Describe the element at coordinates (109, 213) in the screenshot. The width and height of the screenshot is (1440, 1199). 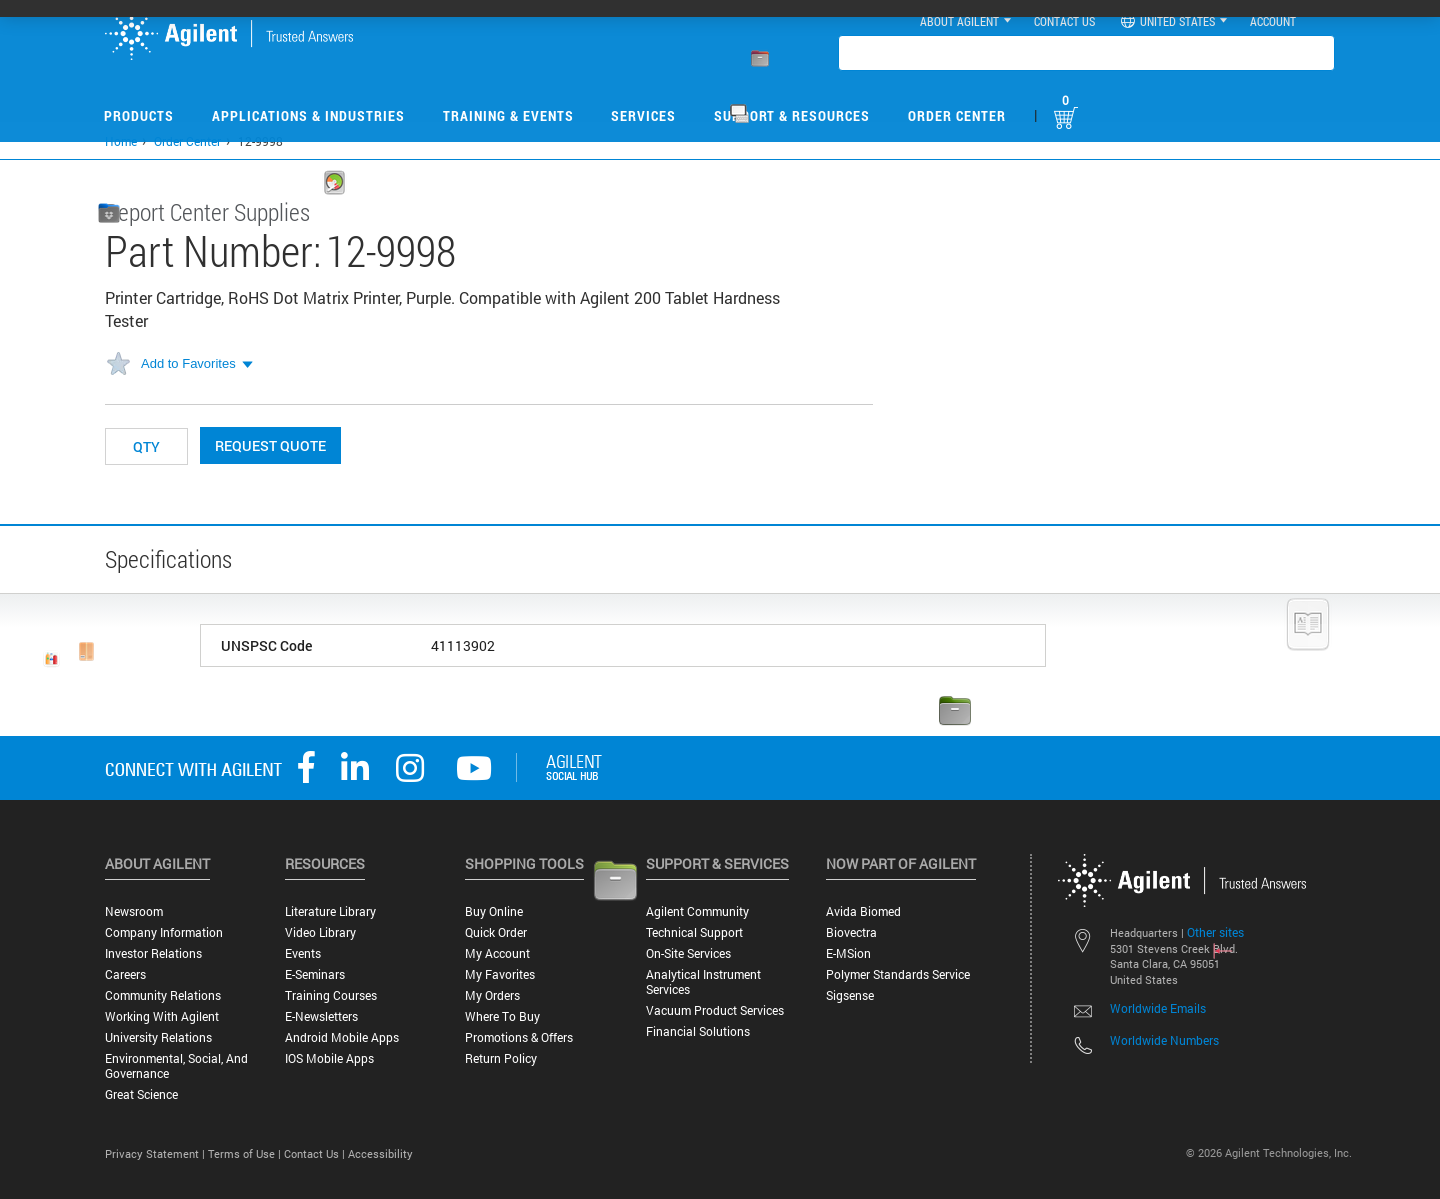
I see `open your Dropbox folder` at that location.